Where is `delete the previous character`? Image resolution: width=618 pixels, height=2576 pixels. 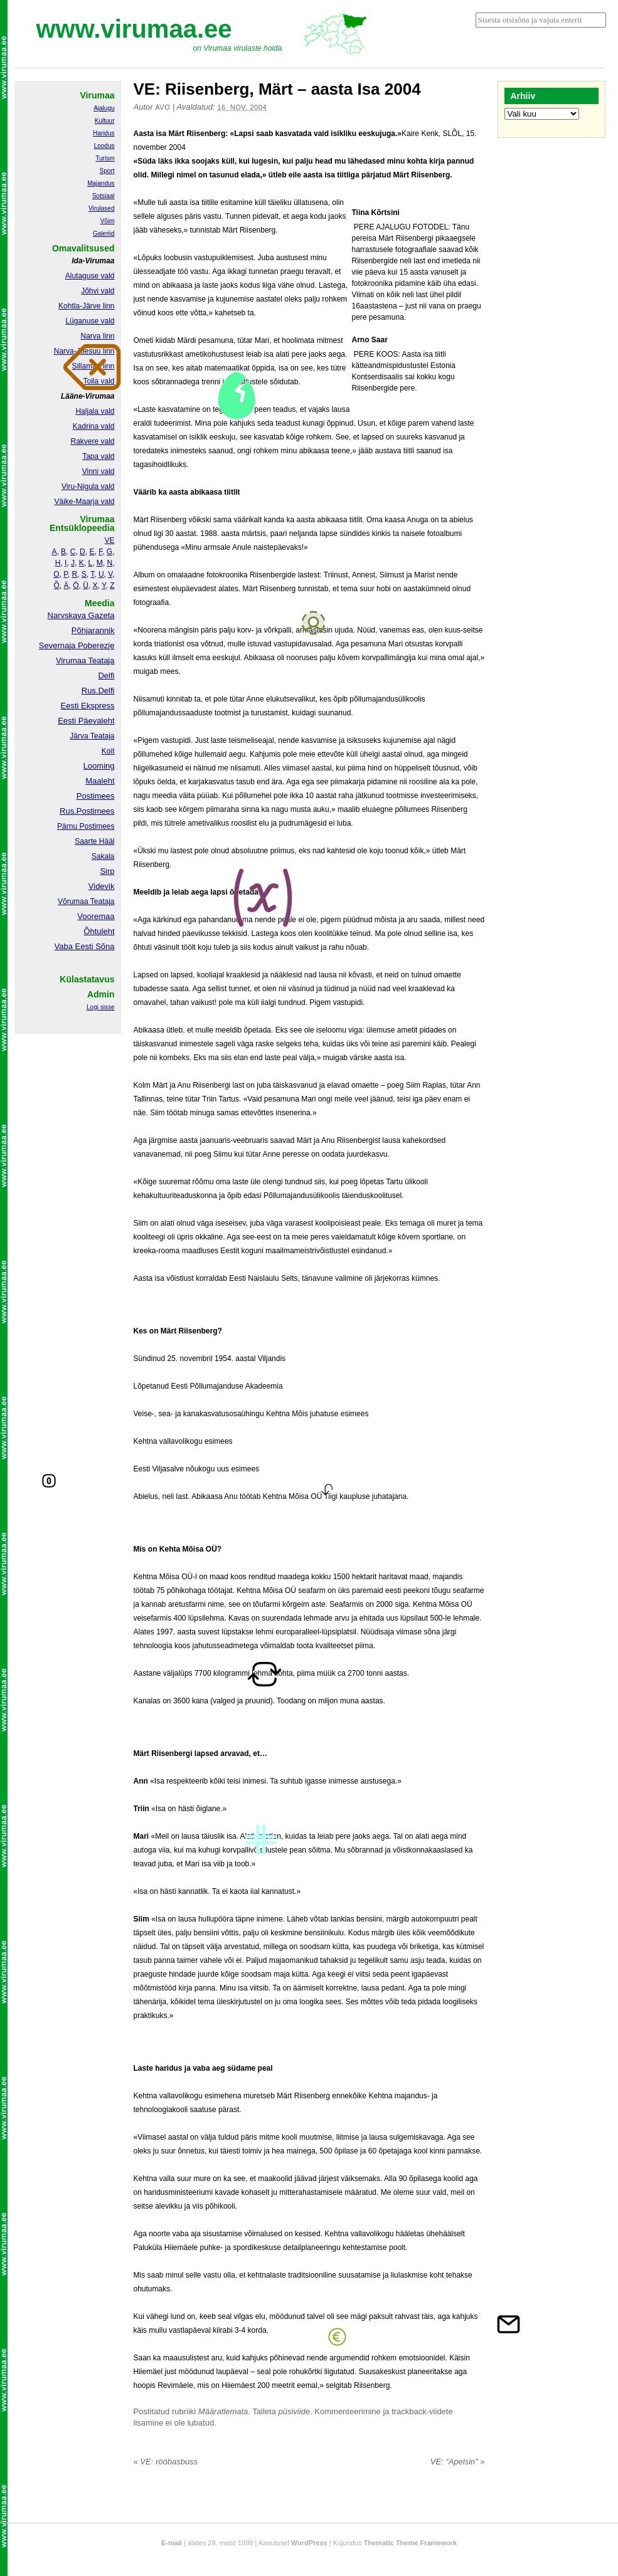
delete the previous character is located at coordinates (91, 367).